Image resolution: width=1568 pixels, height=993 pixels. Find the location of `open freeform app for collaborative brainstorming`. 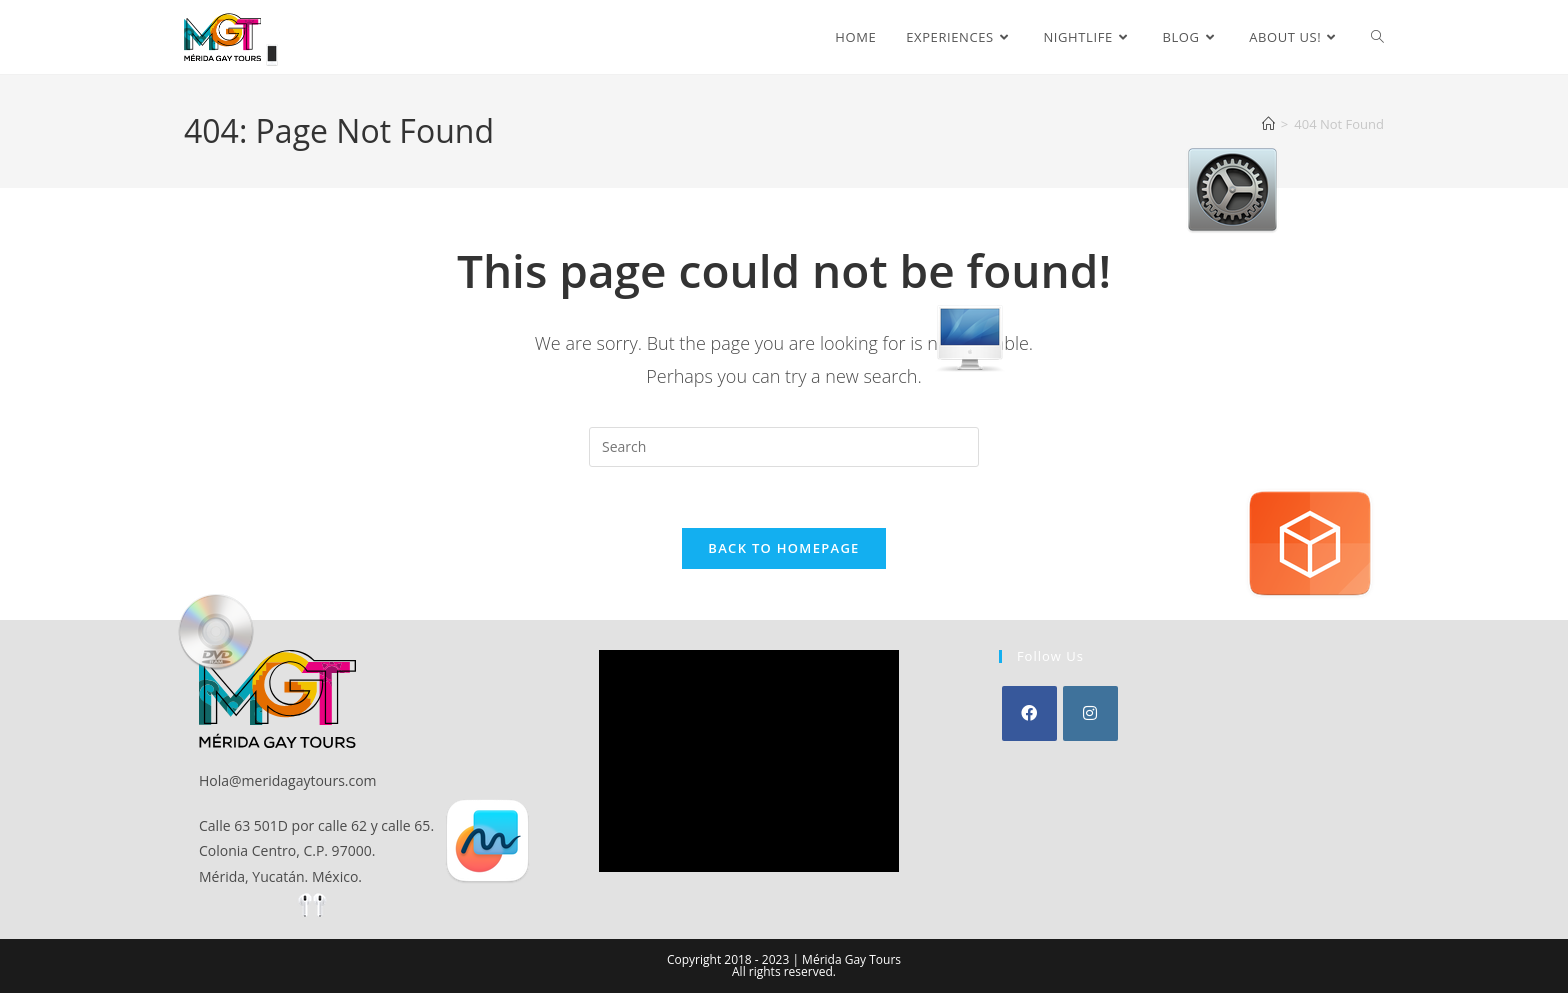

open freeform app for collaborative brainstorming is located at coordinates (487, 840).